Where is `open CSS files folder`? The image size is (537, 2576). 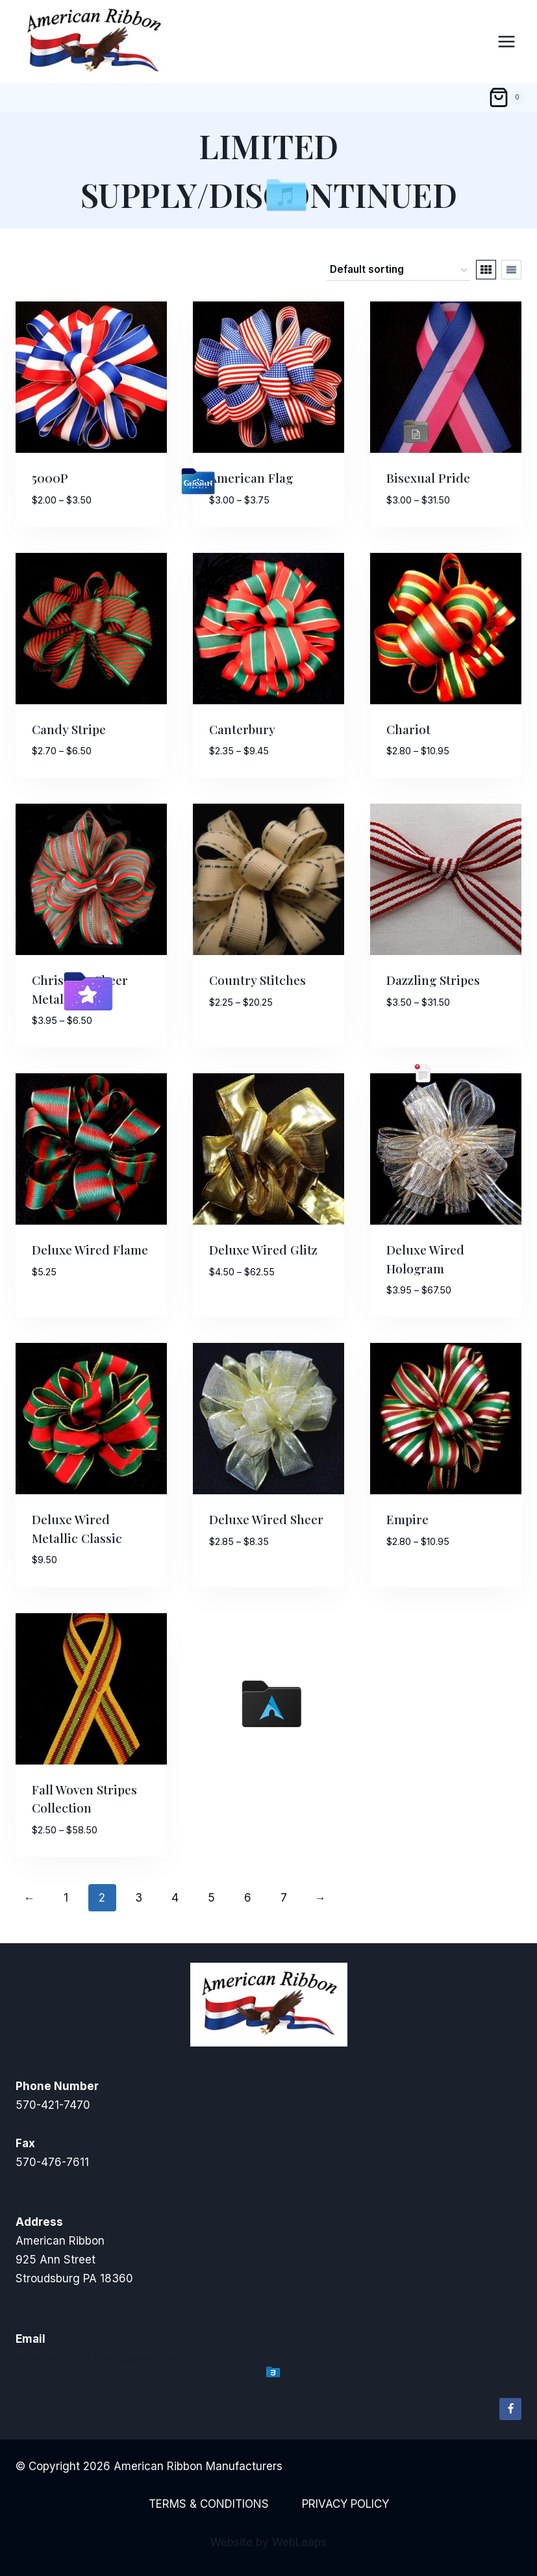 open CSS files folder is located at coordinates (273, 2372).